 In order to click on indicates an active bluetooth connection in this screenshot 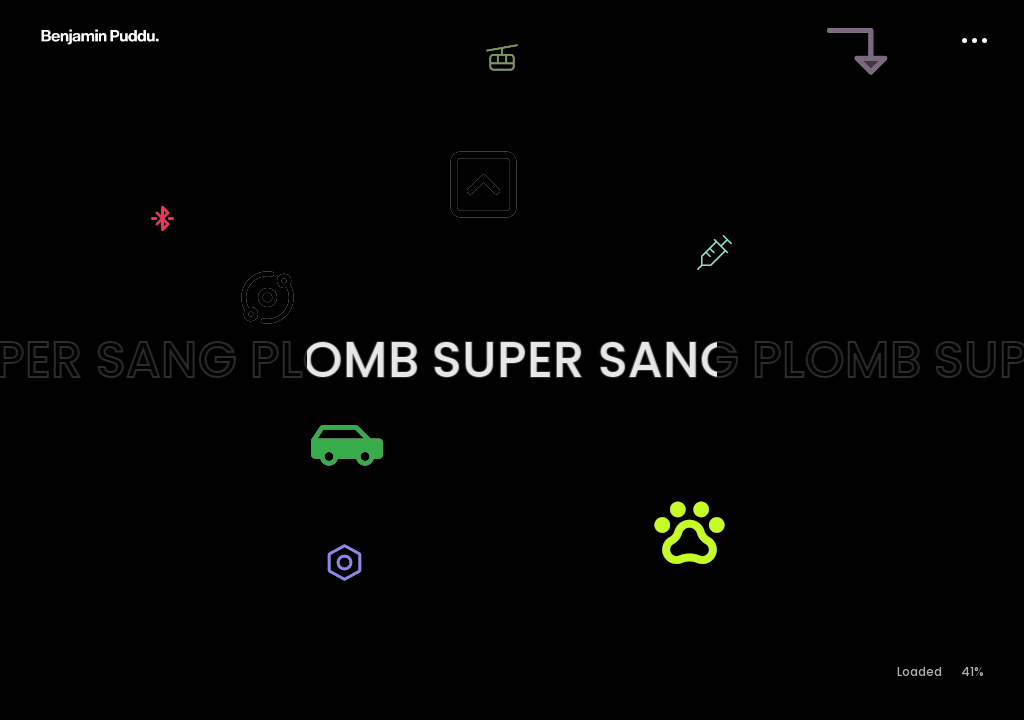, I will do `click(162, 218)`.